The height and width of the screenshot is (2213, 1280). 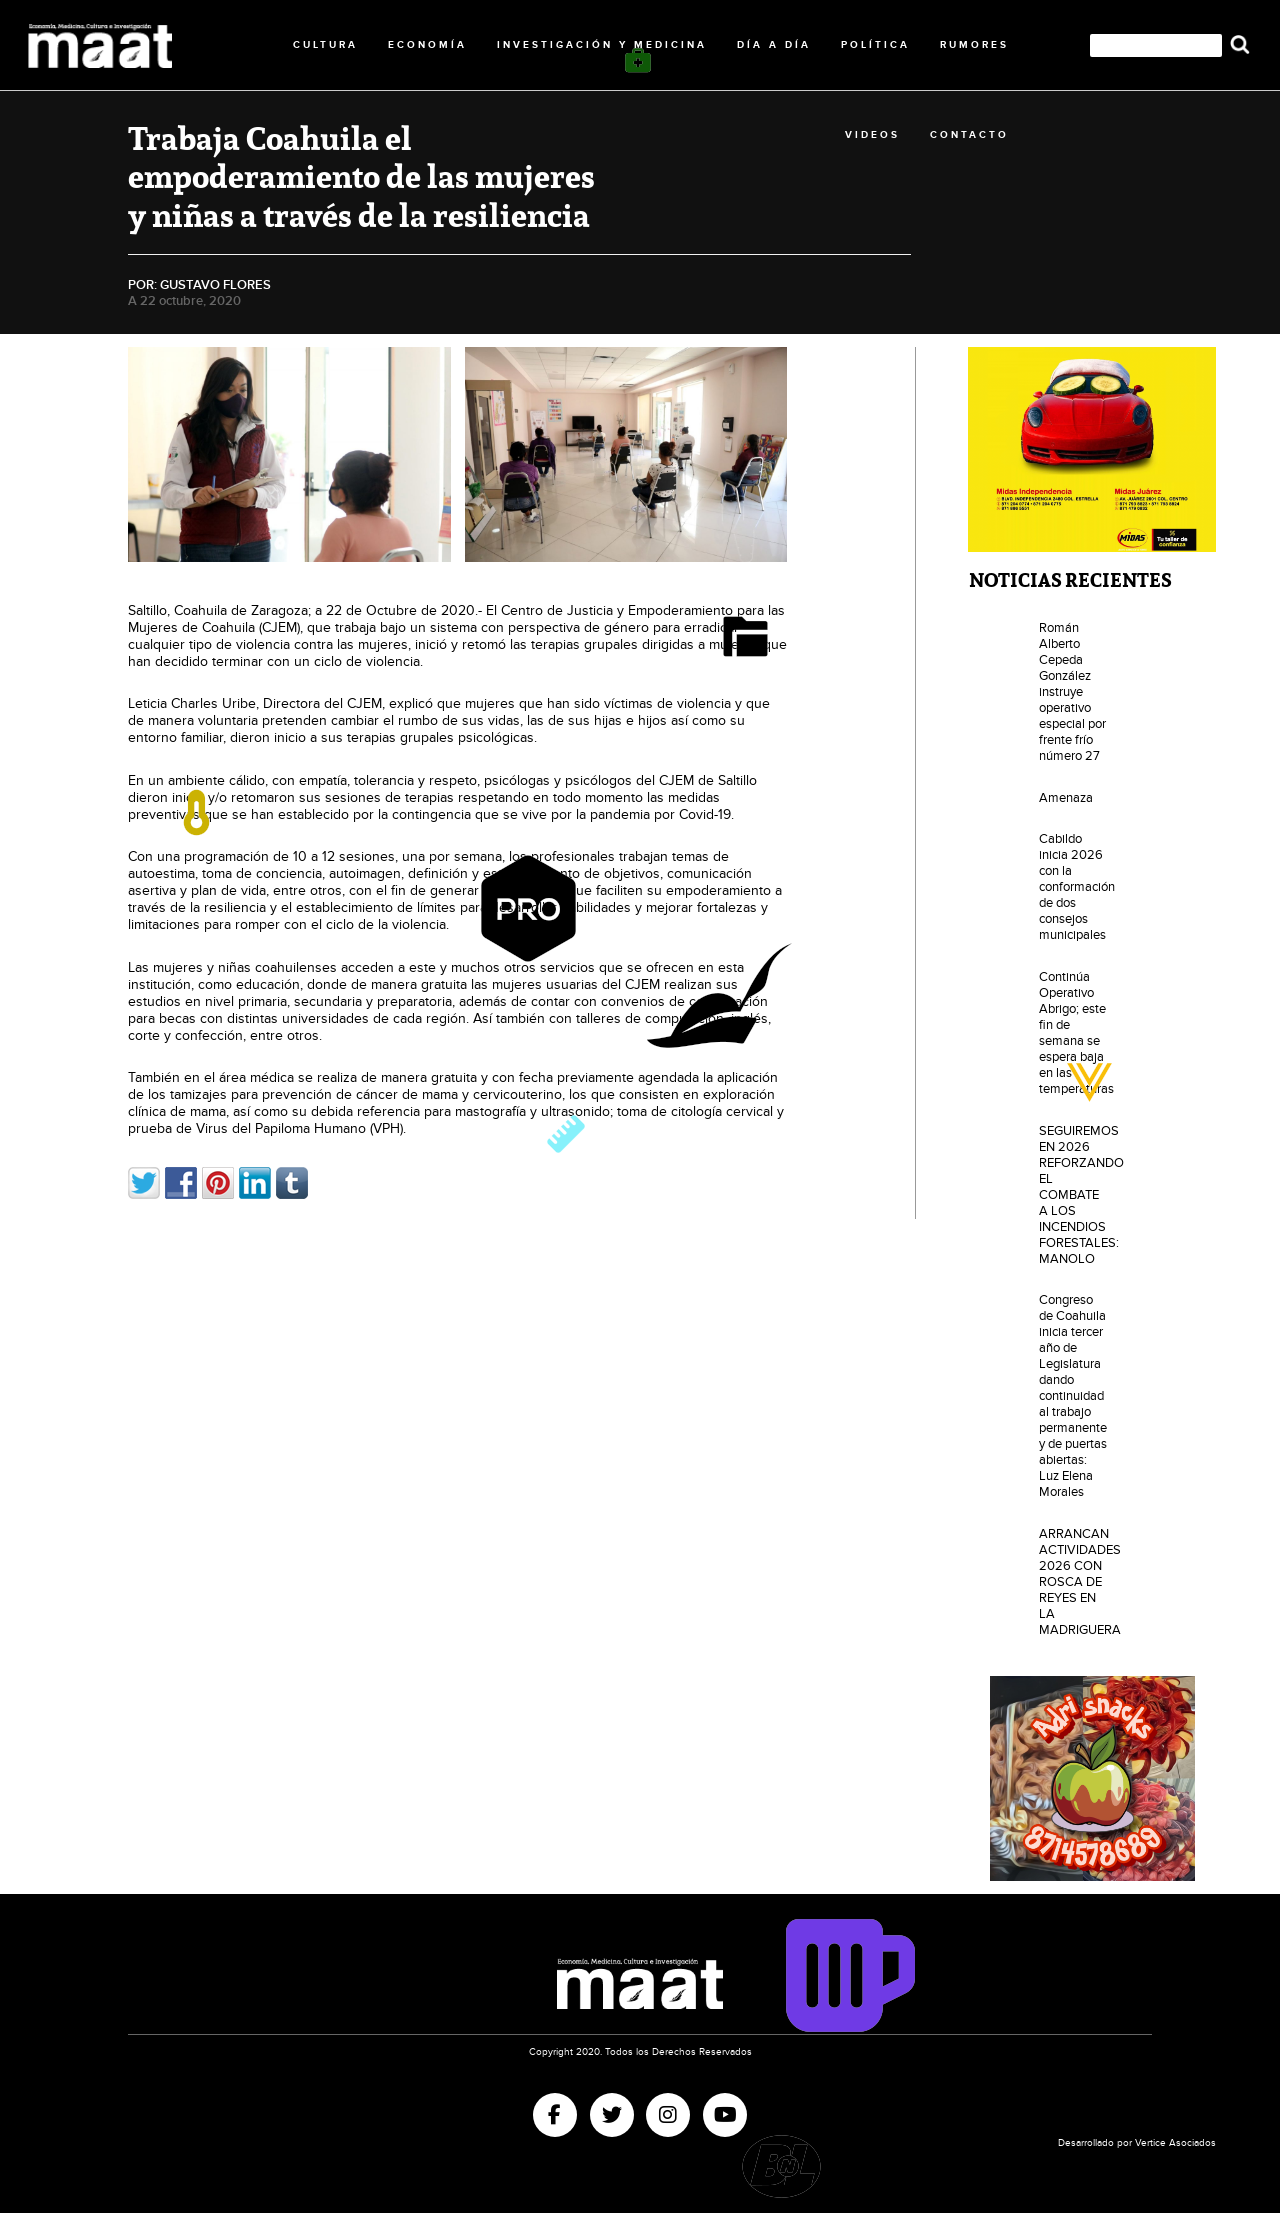 What do you see at coordinates (719, 995) in the screenshot?
I see `pied piper brand logo` at bounding box center [719, 995].